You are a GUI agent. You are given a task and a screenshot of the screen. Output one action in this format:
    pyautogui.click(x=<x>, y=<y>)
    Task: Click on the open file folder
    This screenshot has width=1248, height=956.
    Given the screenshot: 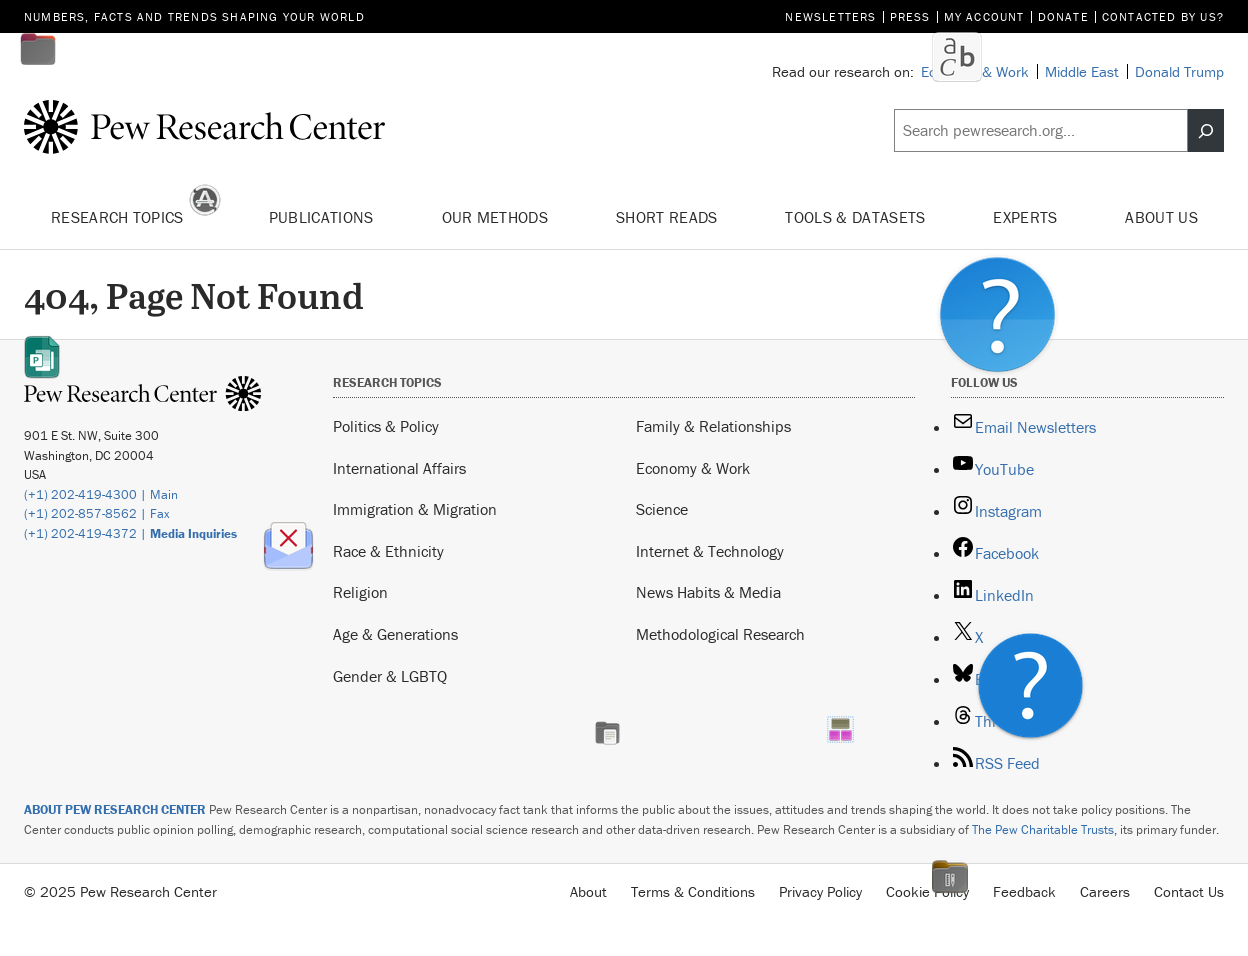 What is the action you would take?
    pyautogui.click(x=38, y=49)
    